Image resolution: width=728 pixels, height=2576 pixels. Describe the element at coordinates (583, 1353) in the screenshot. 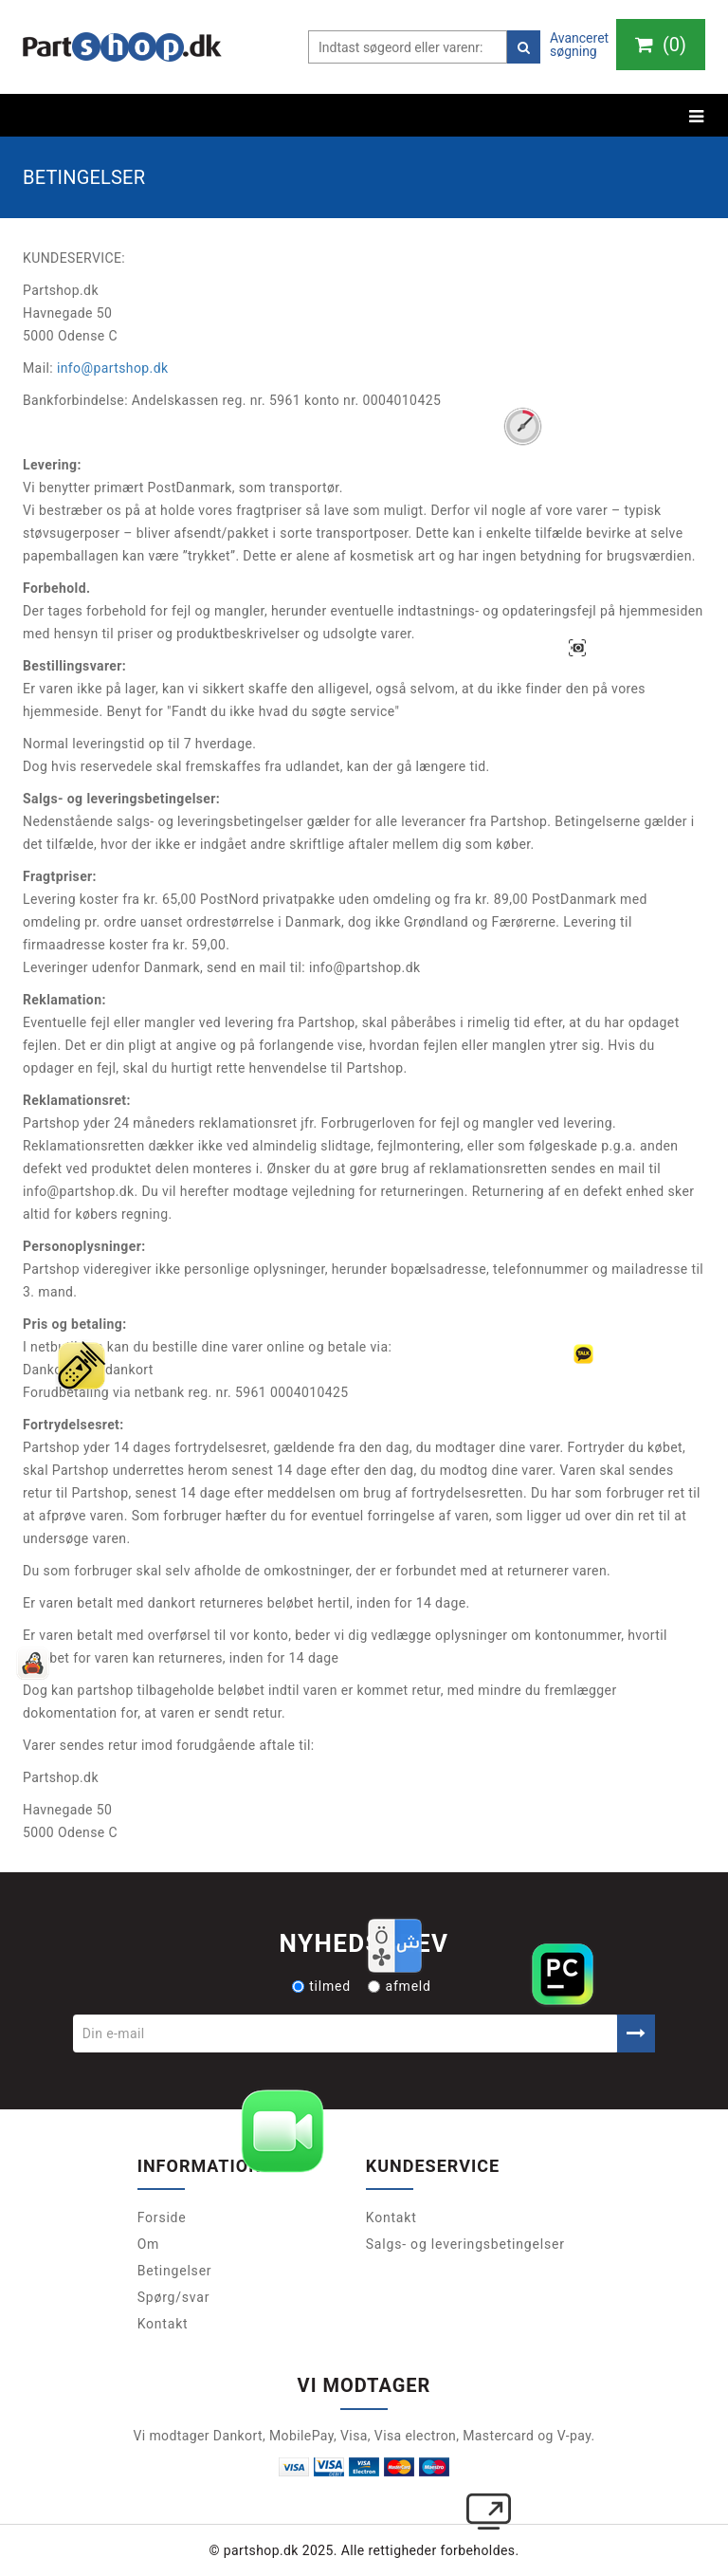

I see `open KakaoTalk messaging app` at that location.